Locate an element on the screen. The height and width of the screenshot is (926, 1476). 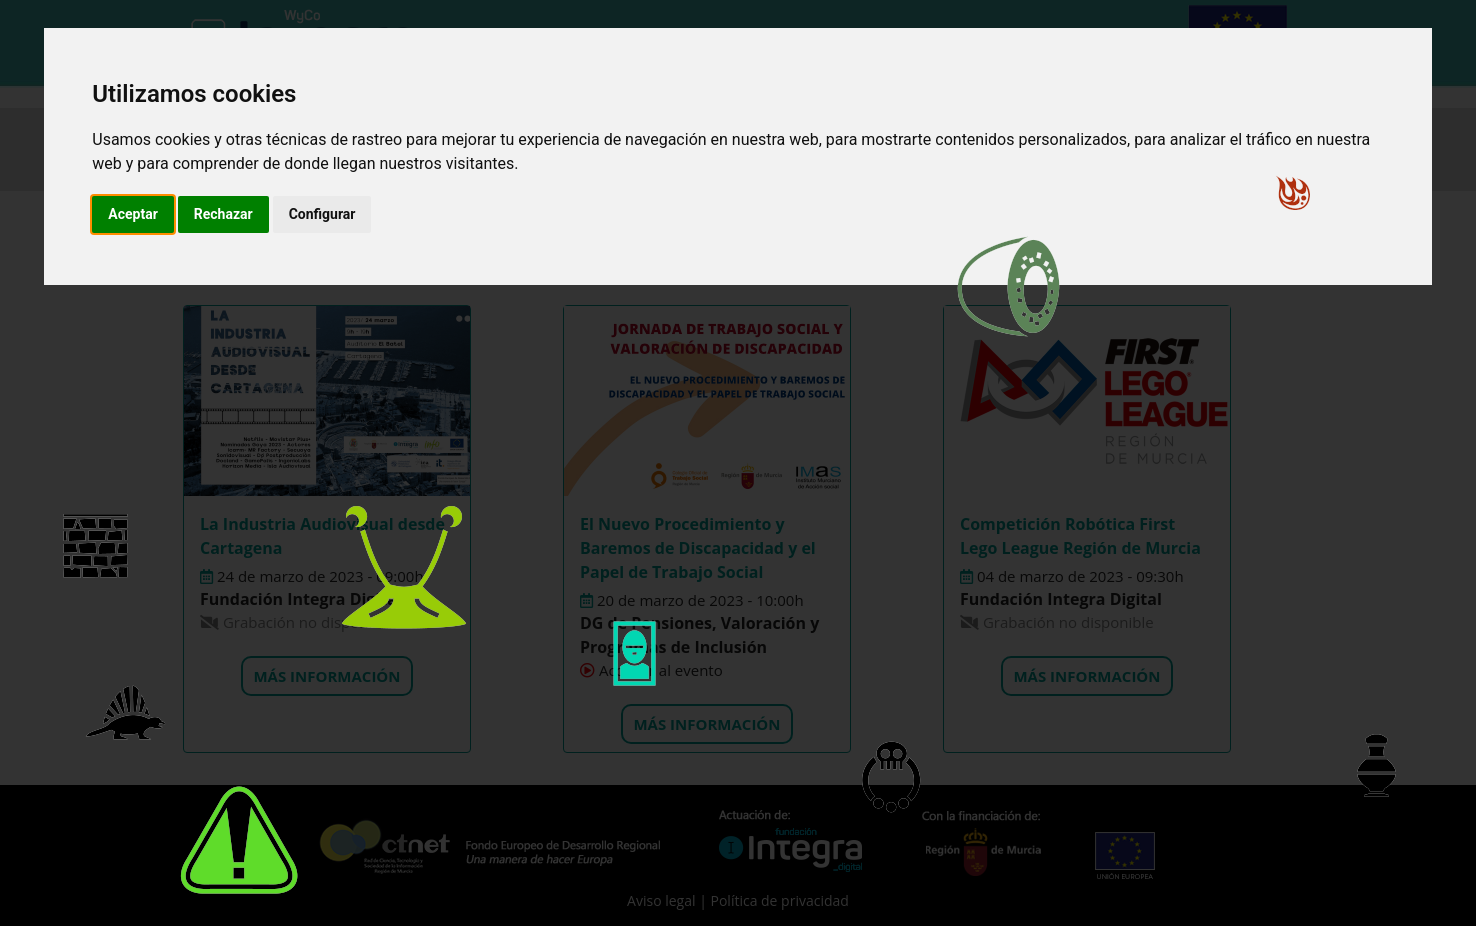
build or place a stone wall in-game is located at coordinates (95, 545).